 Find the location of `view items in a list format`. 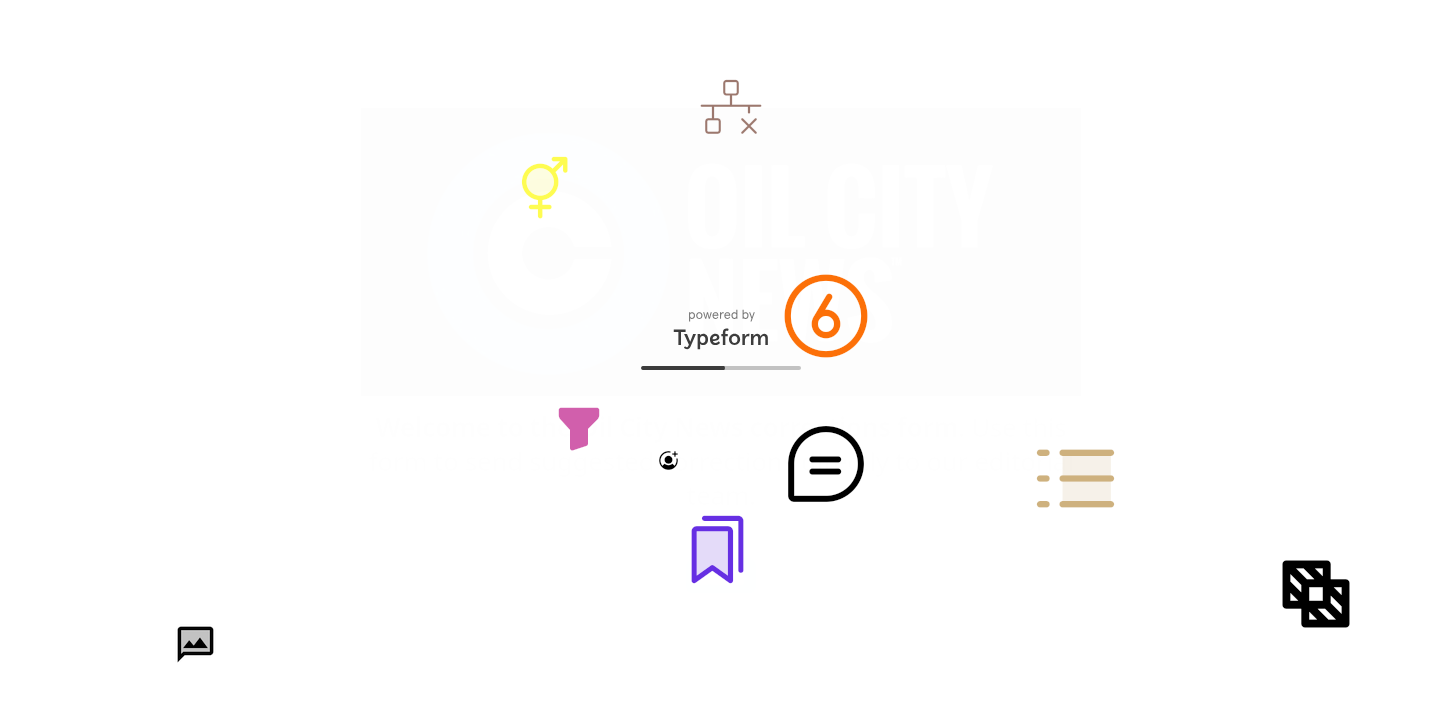

view items in a list format is located at coordinates (1075, 478).